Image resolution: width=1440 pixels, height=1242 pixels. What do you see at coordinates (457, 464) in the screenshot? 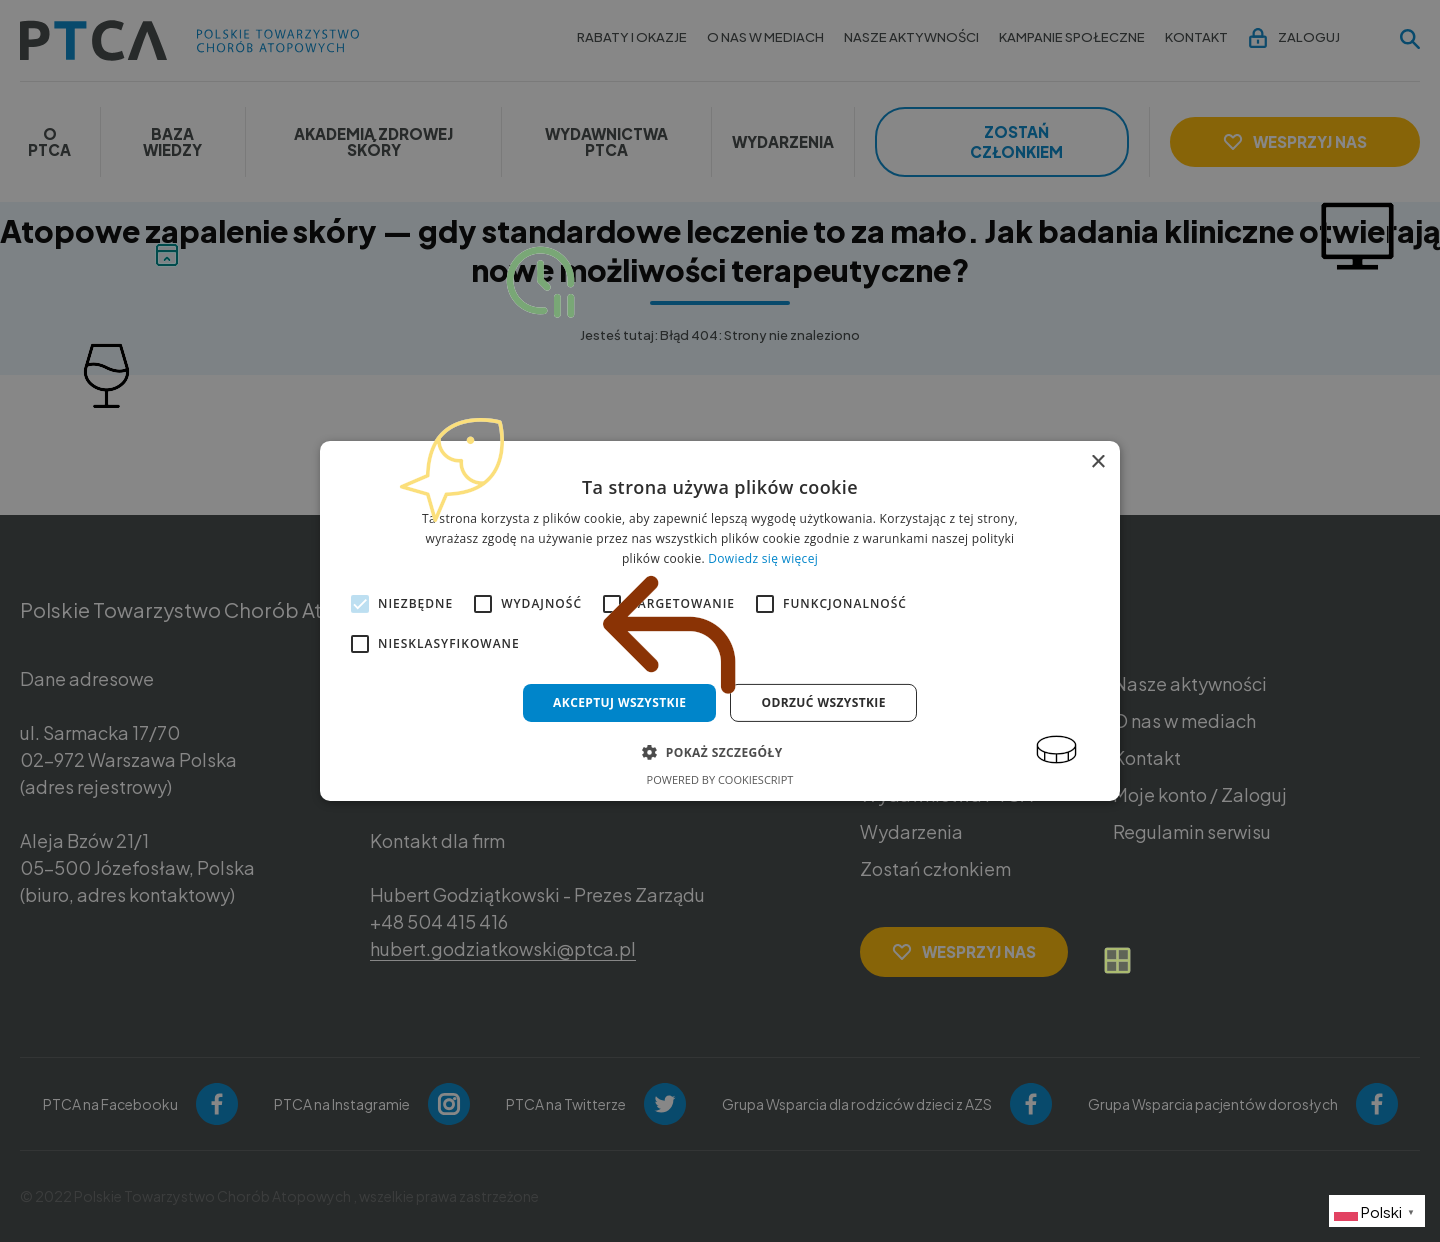
I see `browse seafood or fish-related content` at bounding box center [457, 464].